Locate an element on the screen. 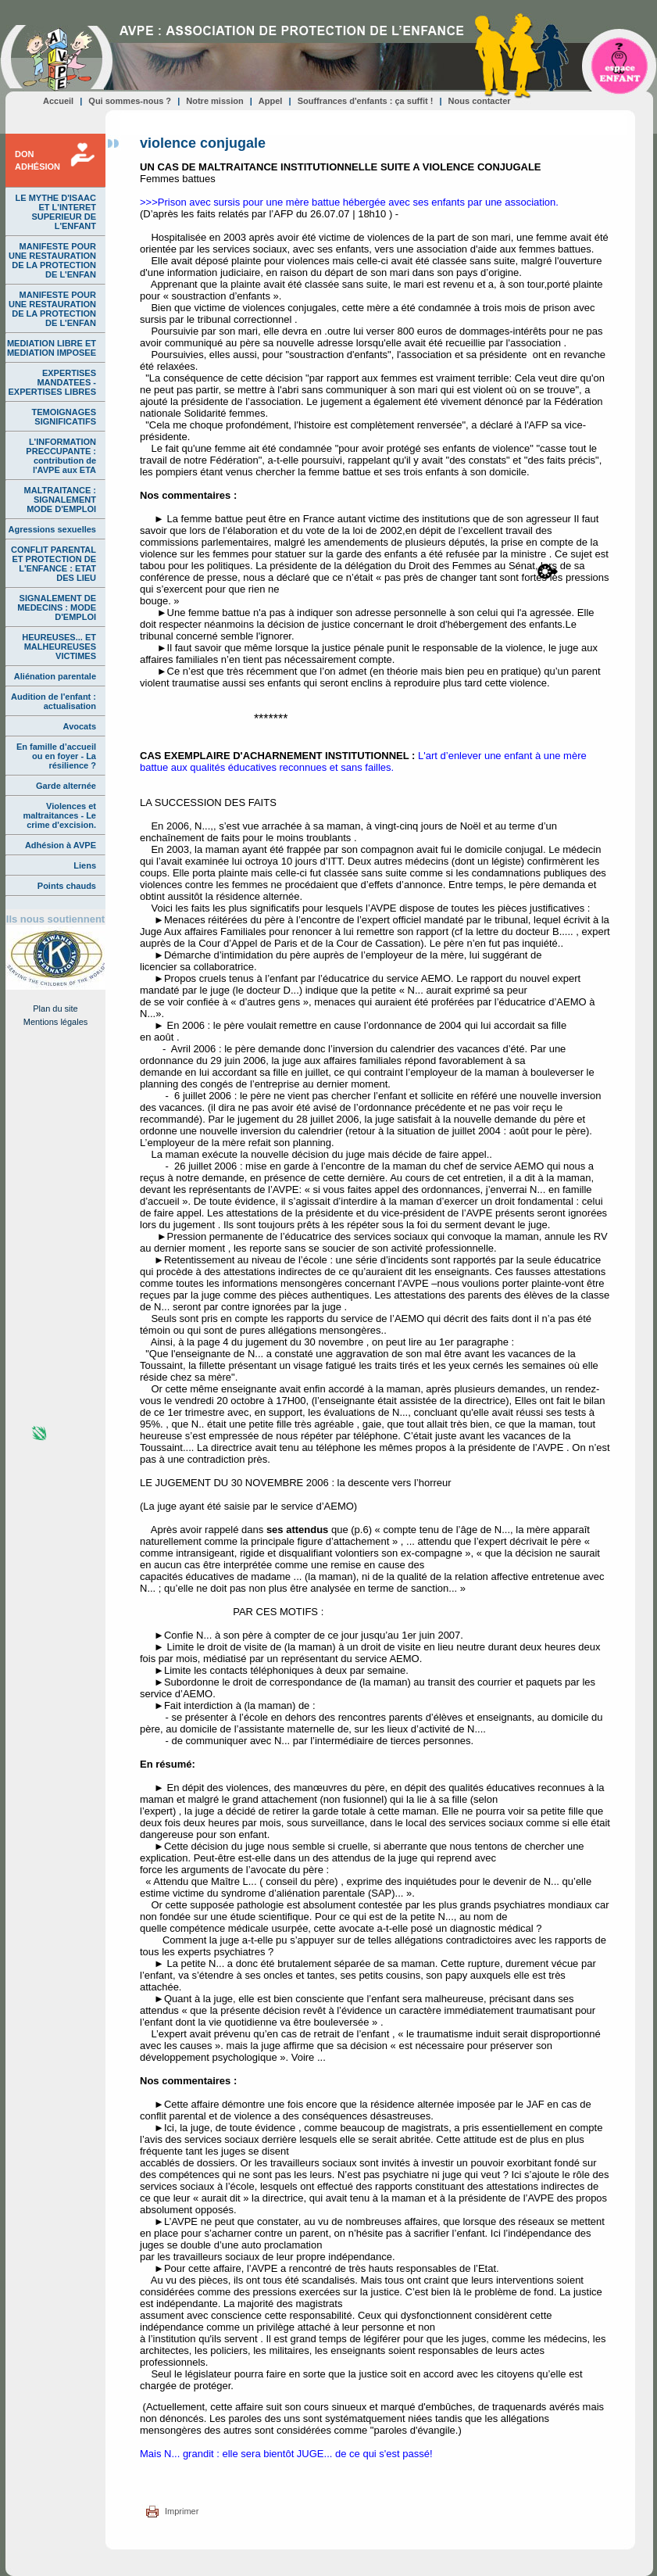  indicates a swift or speed-enhanced attack ability is located at coordinates (39, 1433).